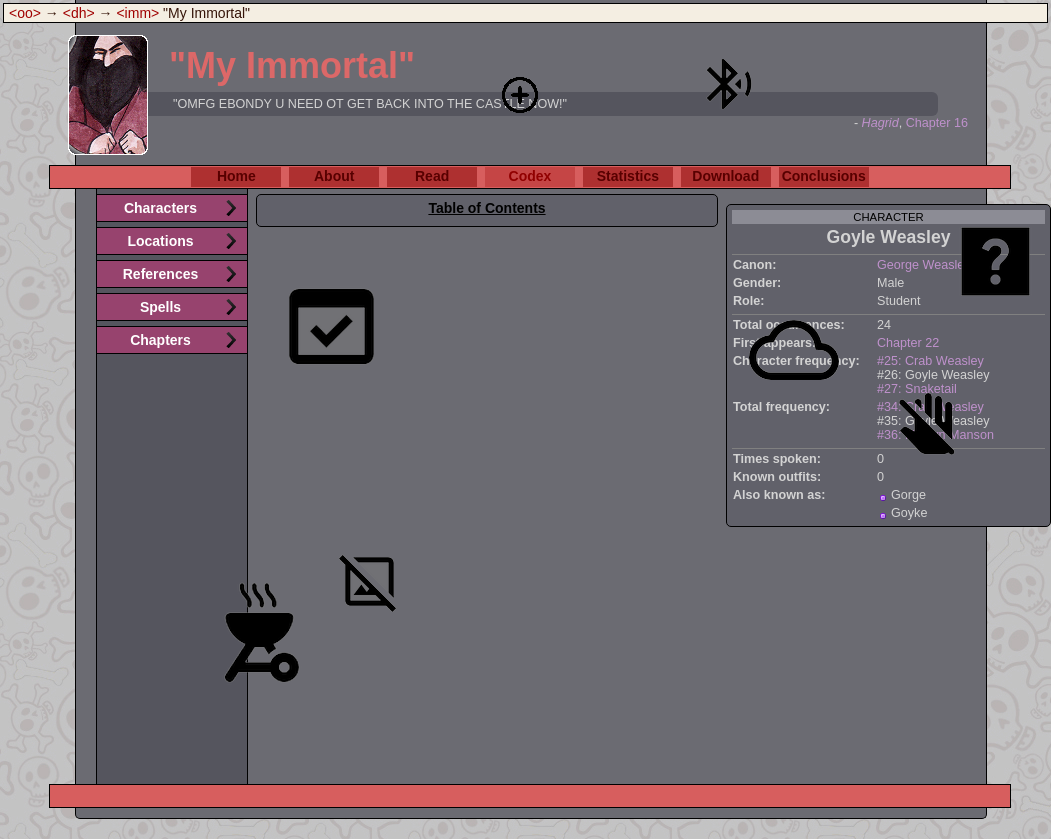  What do you see at coordinates (520, 95) in the screenshot?
I see `add a new item or entry` at bounding box center [520, 95].